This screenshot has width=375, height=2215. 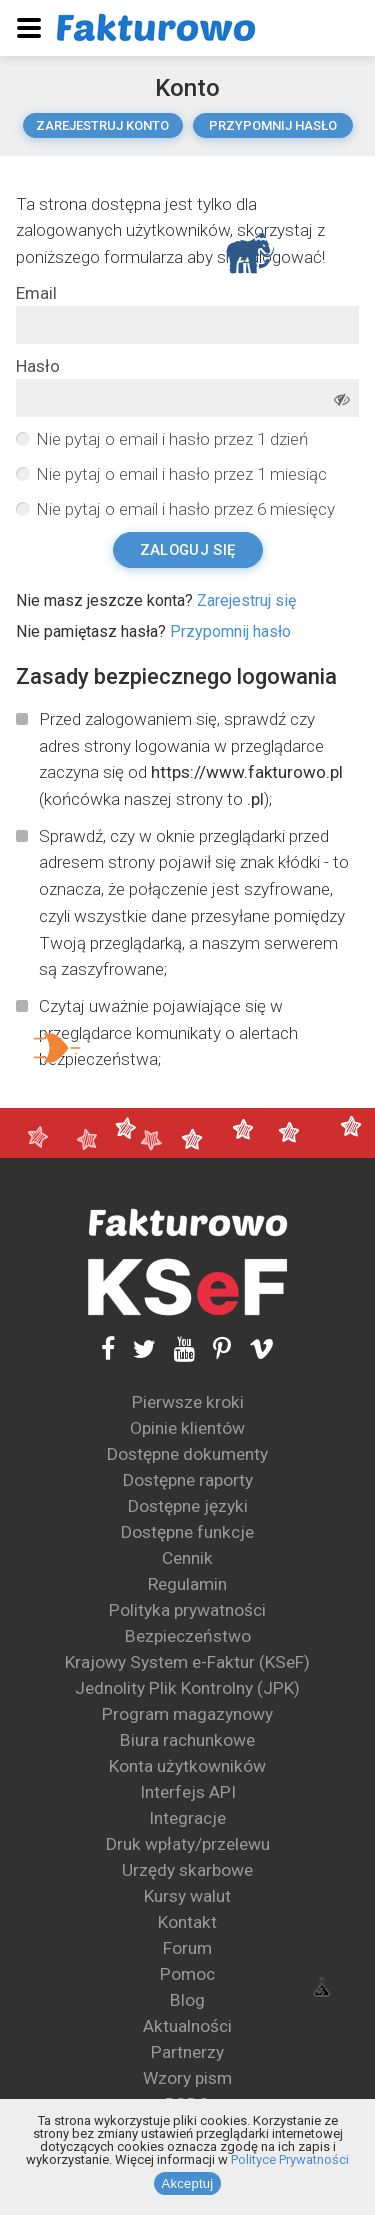 What do you see at coordinates (250, 253) in the screenshot?
I see `prehistoric or ice age themed game category` at bounding box center [250, 253].